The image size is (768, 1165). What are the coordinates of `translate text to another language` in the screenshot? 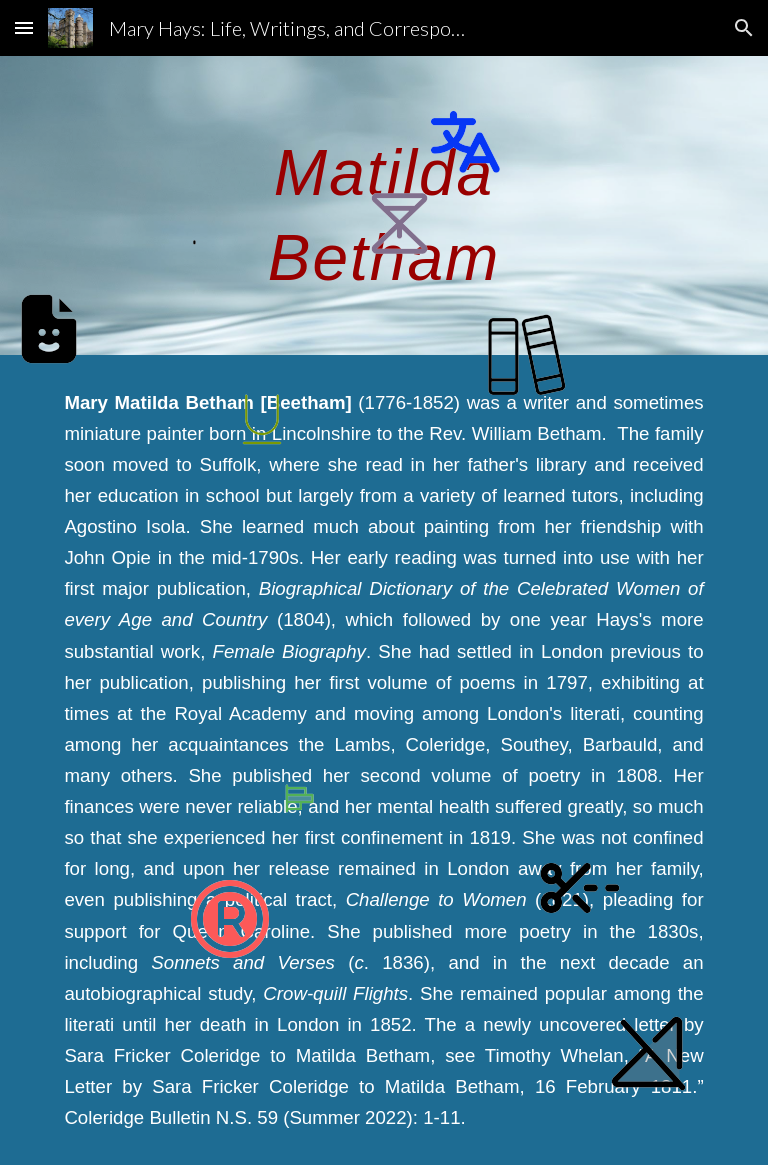 It's located at (463, 143).